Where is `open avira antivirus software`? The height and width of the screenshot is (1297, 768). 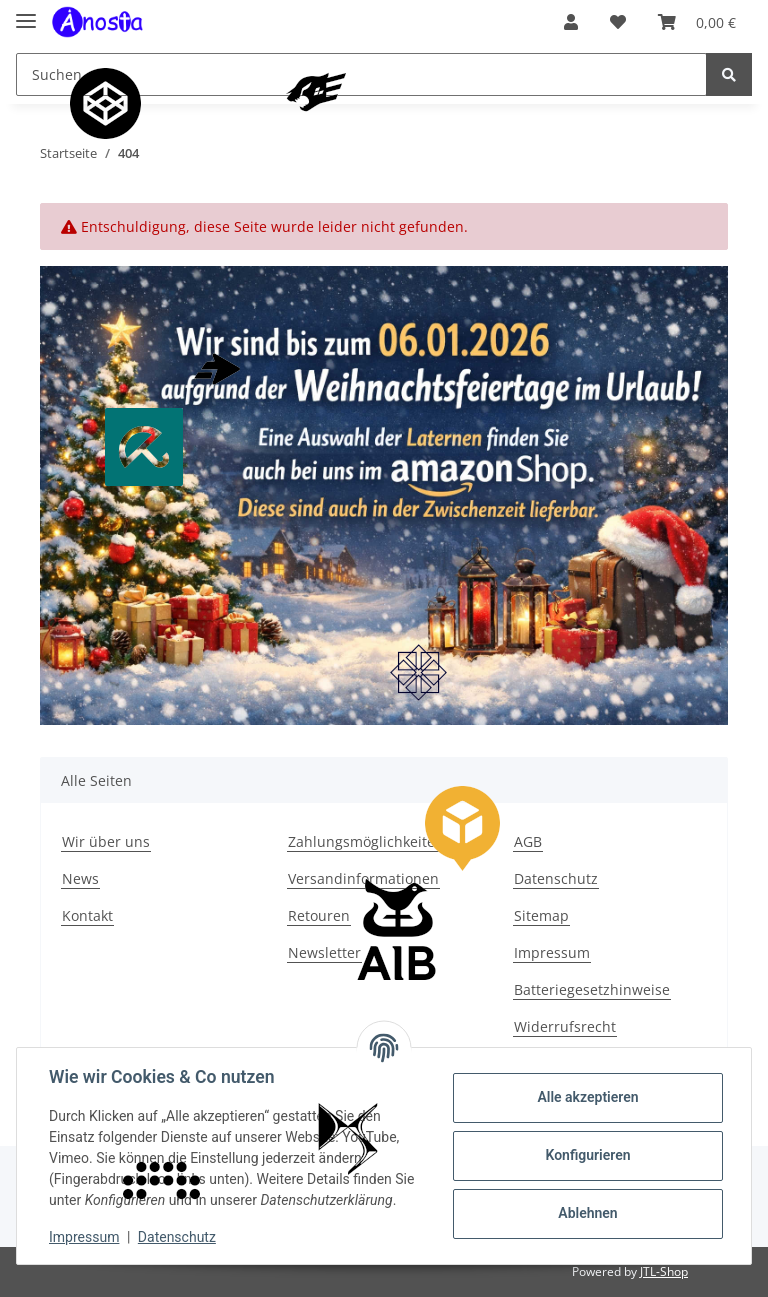
open avira antivirus software is located at coordinates (144, 447).